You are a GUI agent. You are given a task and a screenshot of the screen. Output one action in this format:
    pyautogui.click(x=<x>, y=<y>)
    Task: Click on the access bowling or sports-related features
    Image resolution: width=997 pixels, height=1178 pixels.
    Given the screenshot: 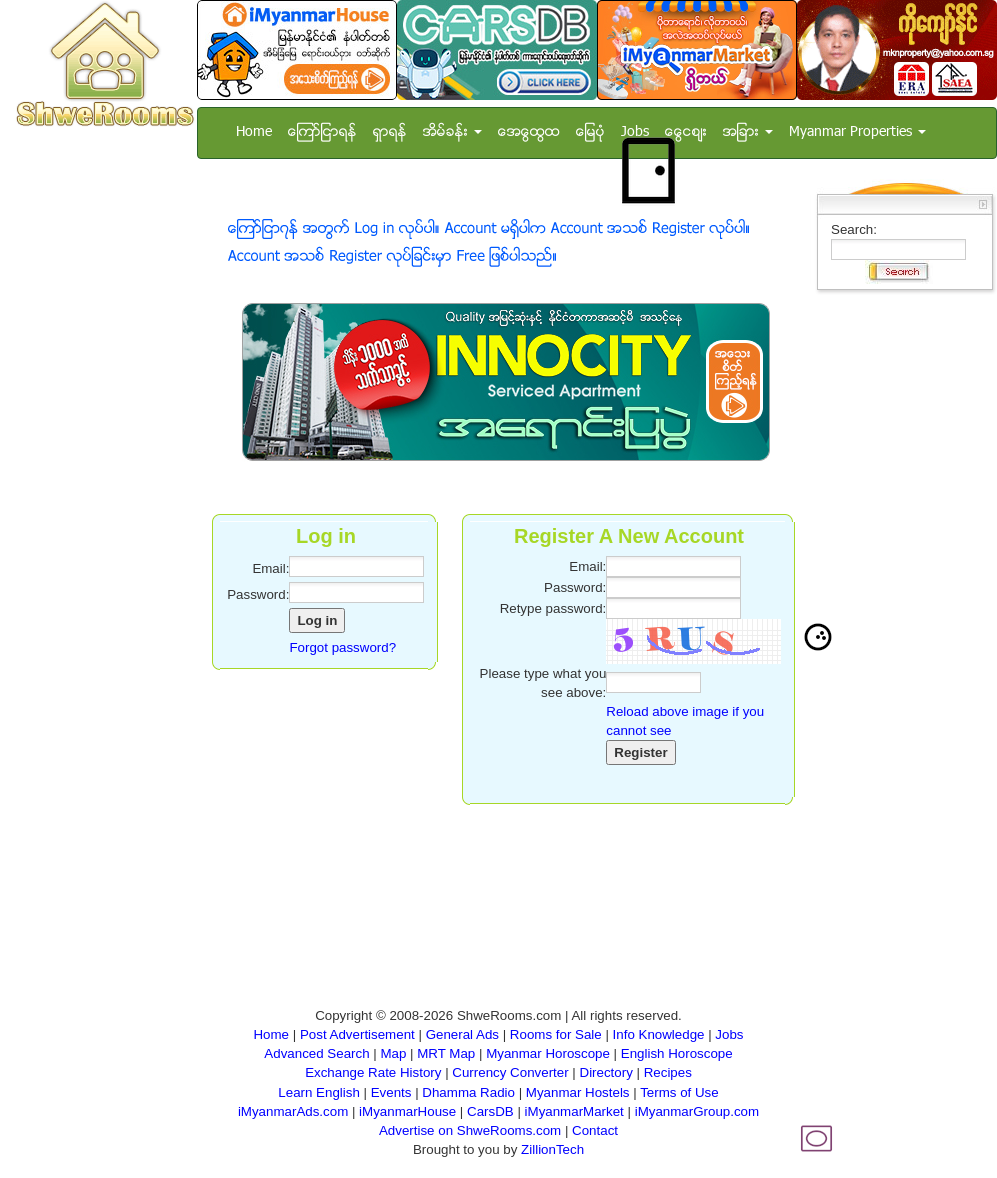 What is the action you would take?
    pyautogui.click(x=818, y=637)
    